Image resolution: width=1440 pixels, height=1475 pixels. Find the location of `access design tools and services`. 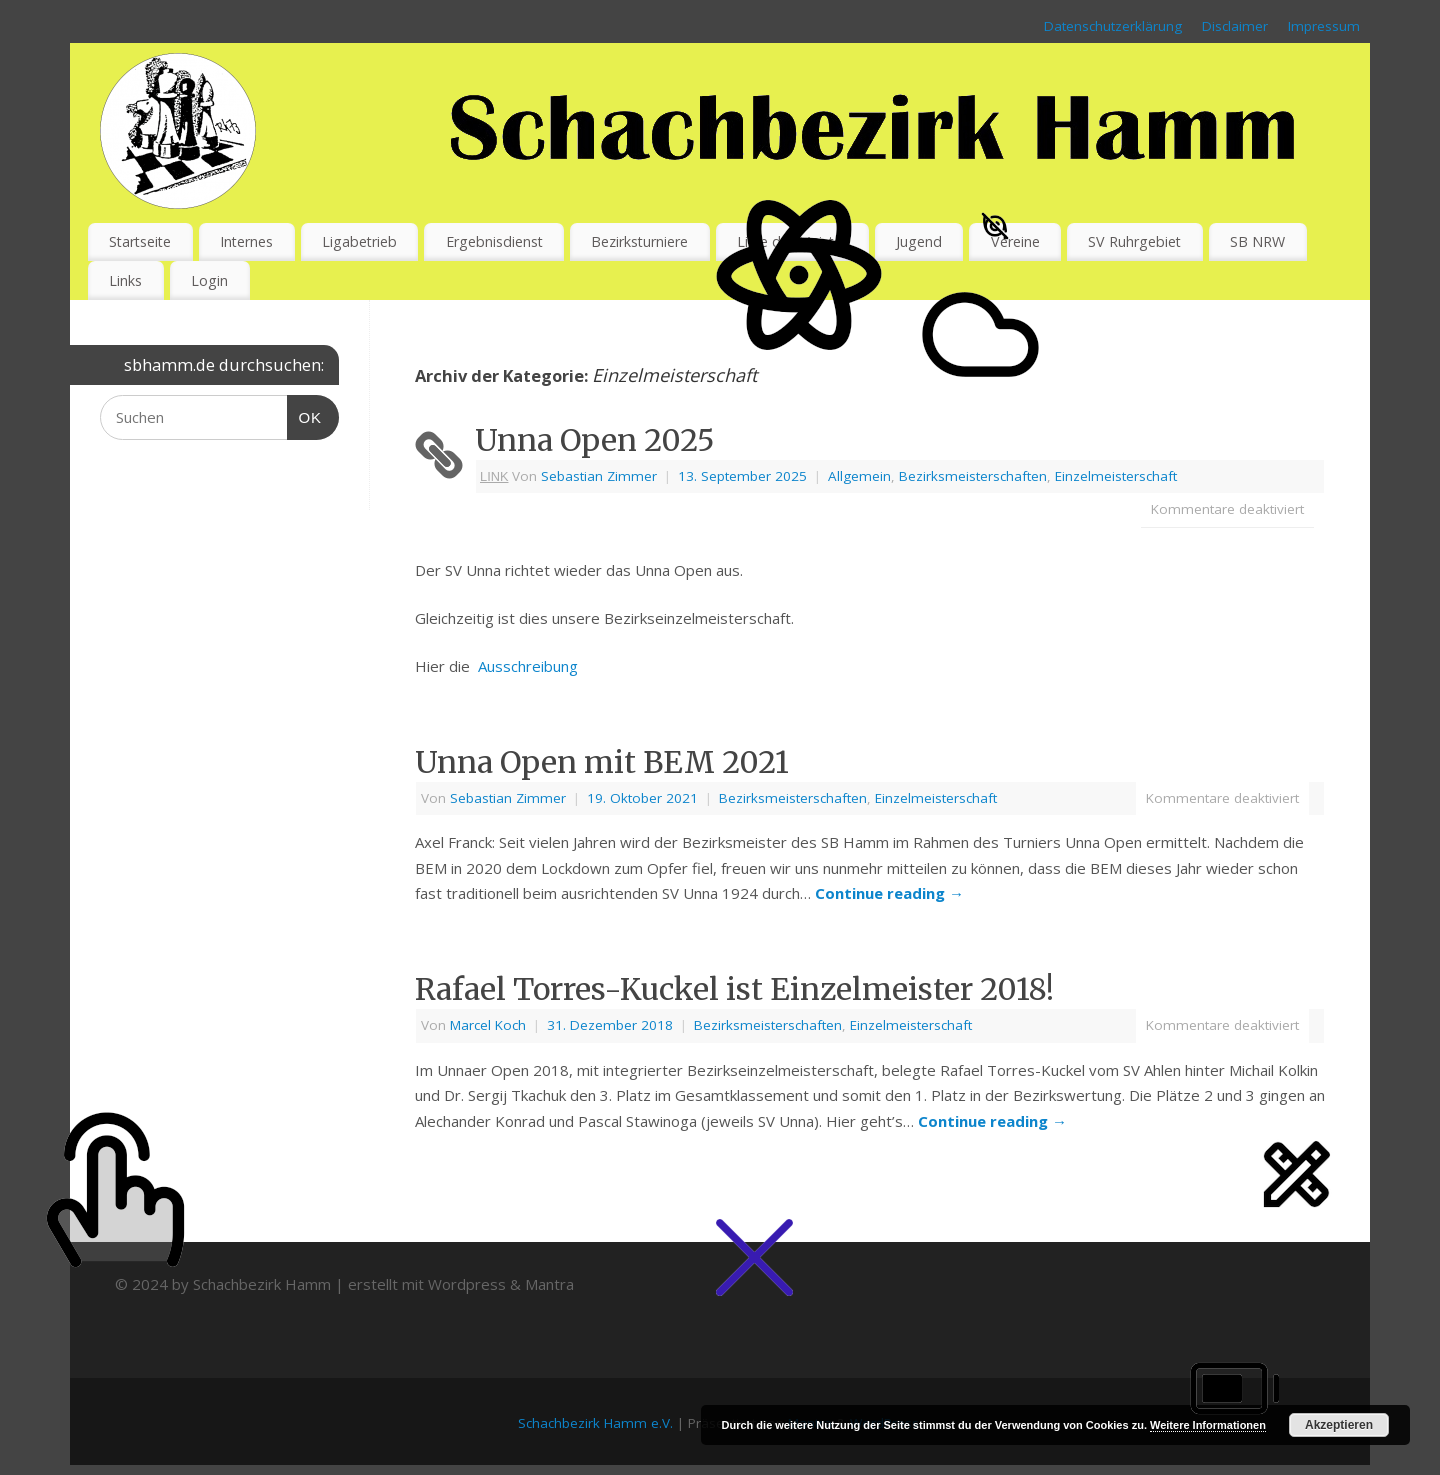

access design tools and services is located at coordinates (1296, 1174).